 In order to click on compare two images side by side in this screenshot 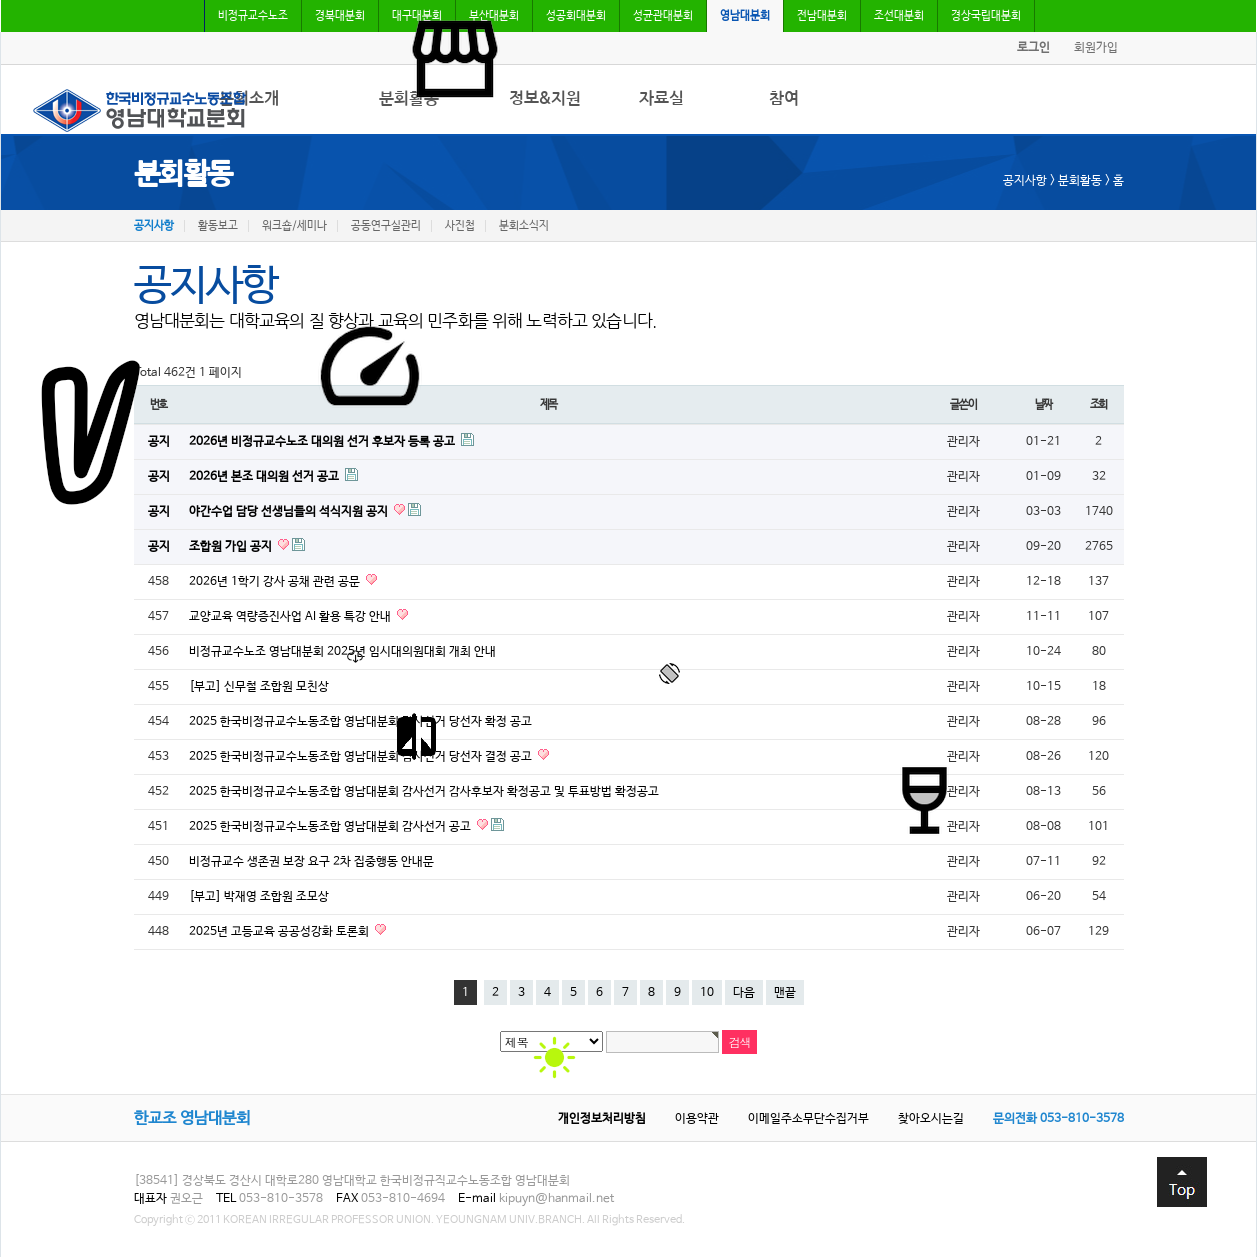, I will do `click(416, 736)`.